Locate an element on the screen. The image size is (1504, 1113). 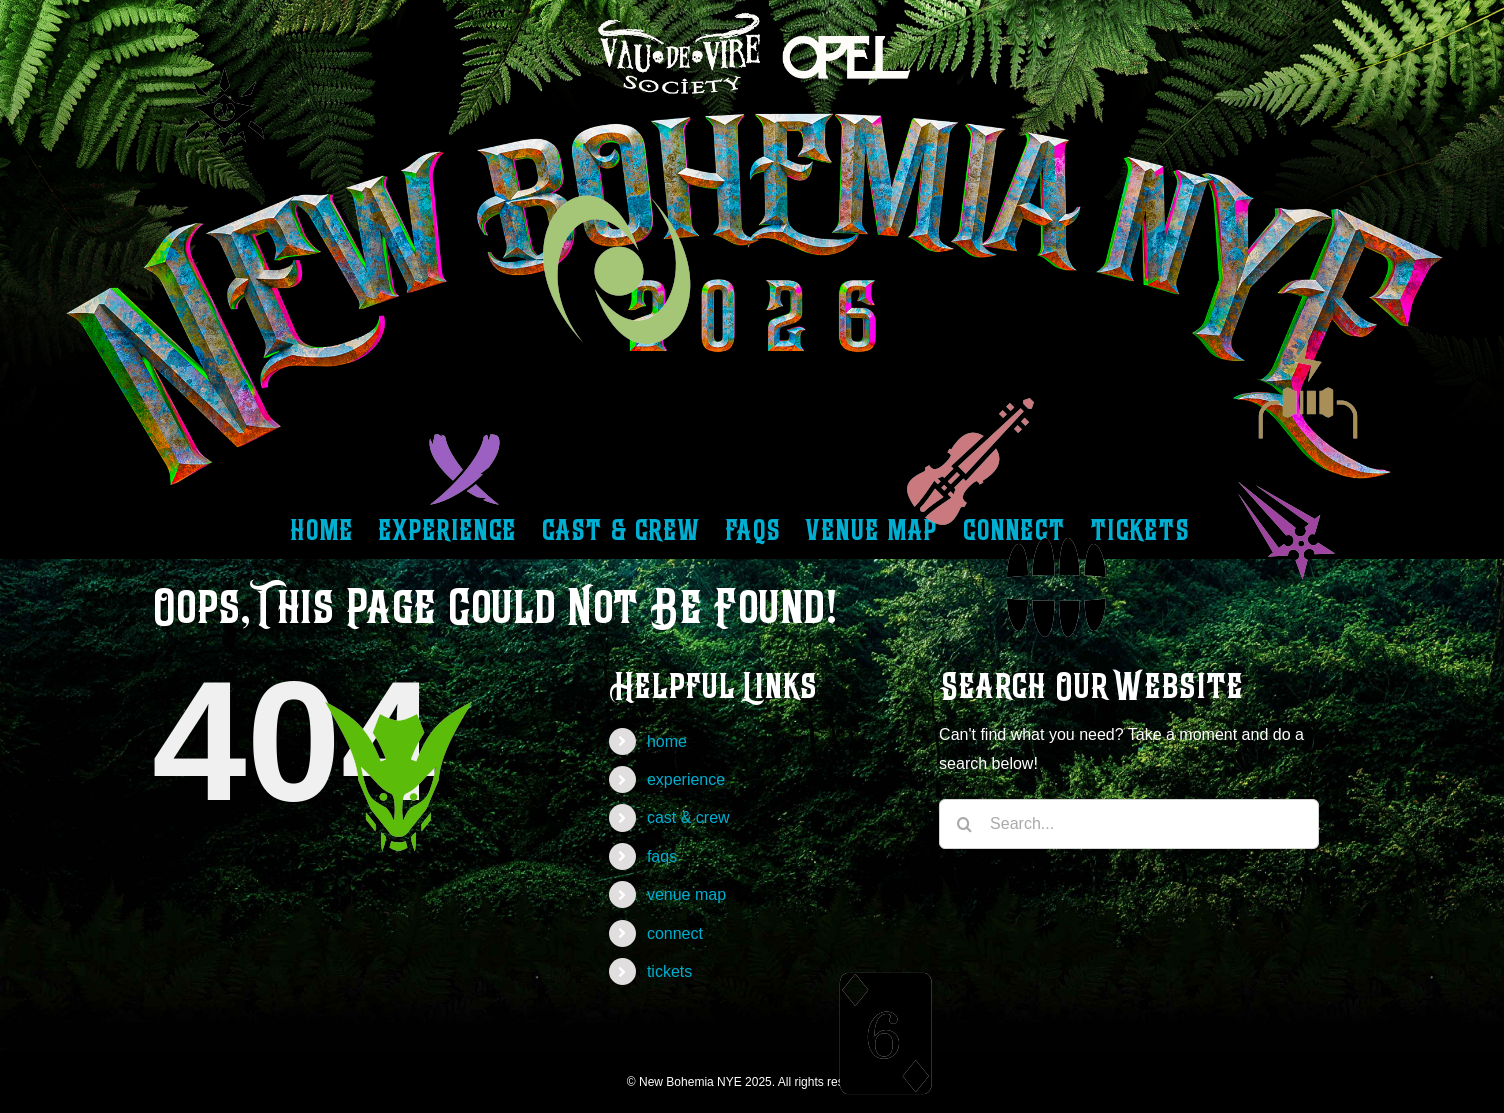
activate focus or concentration mode is located at coordinates (615, 271).